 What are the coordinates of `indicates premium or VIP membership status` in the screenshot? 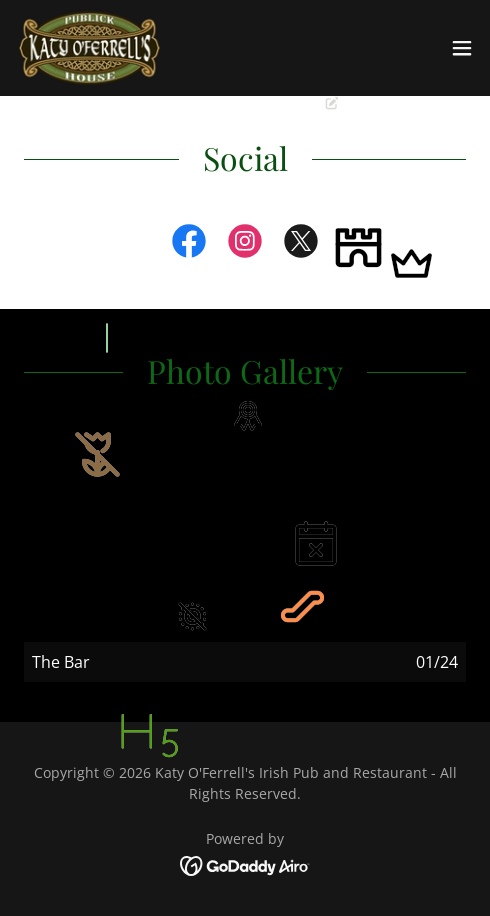 It's located at (411, 263).